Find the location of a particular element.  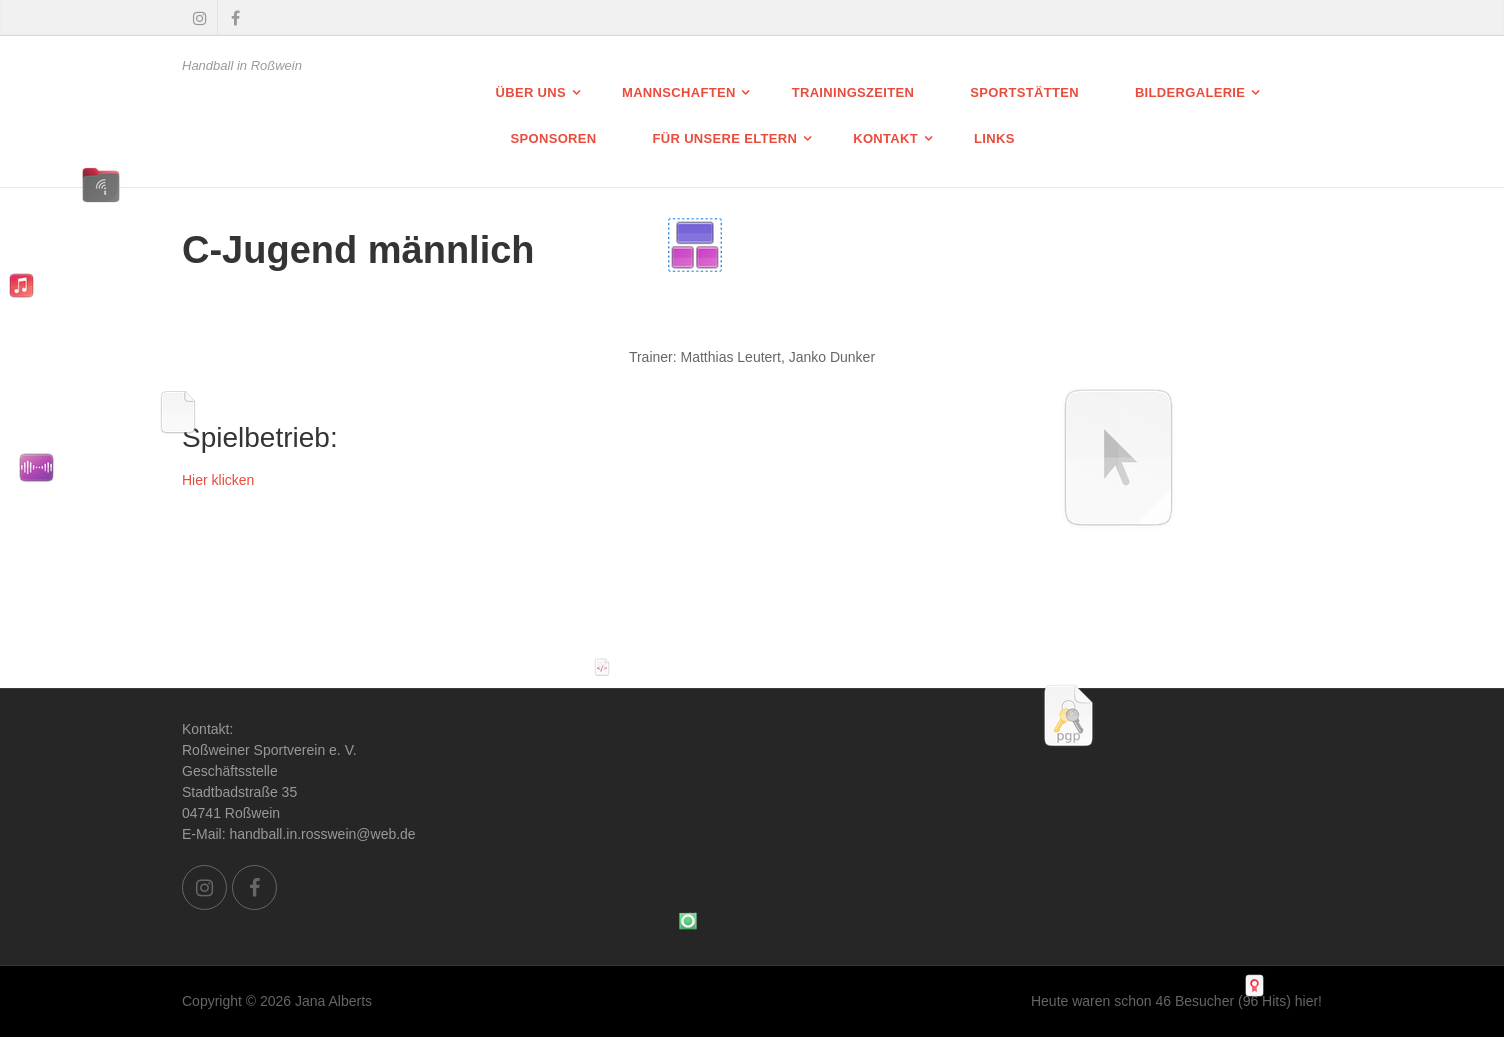

indicates an empty or zero-byte file is located at coordinates (178, 412).